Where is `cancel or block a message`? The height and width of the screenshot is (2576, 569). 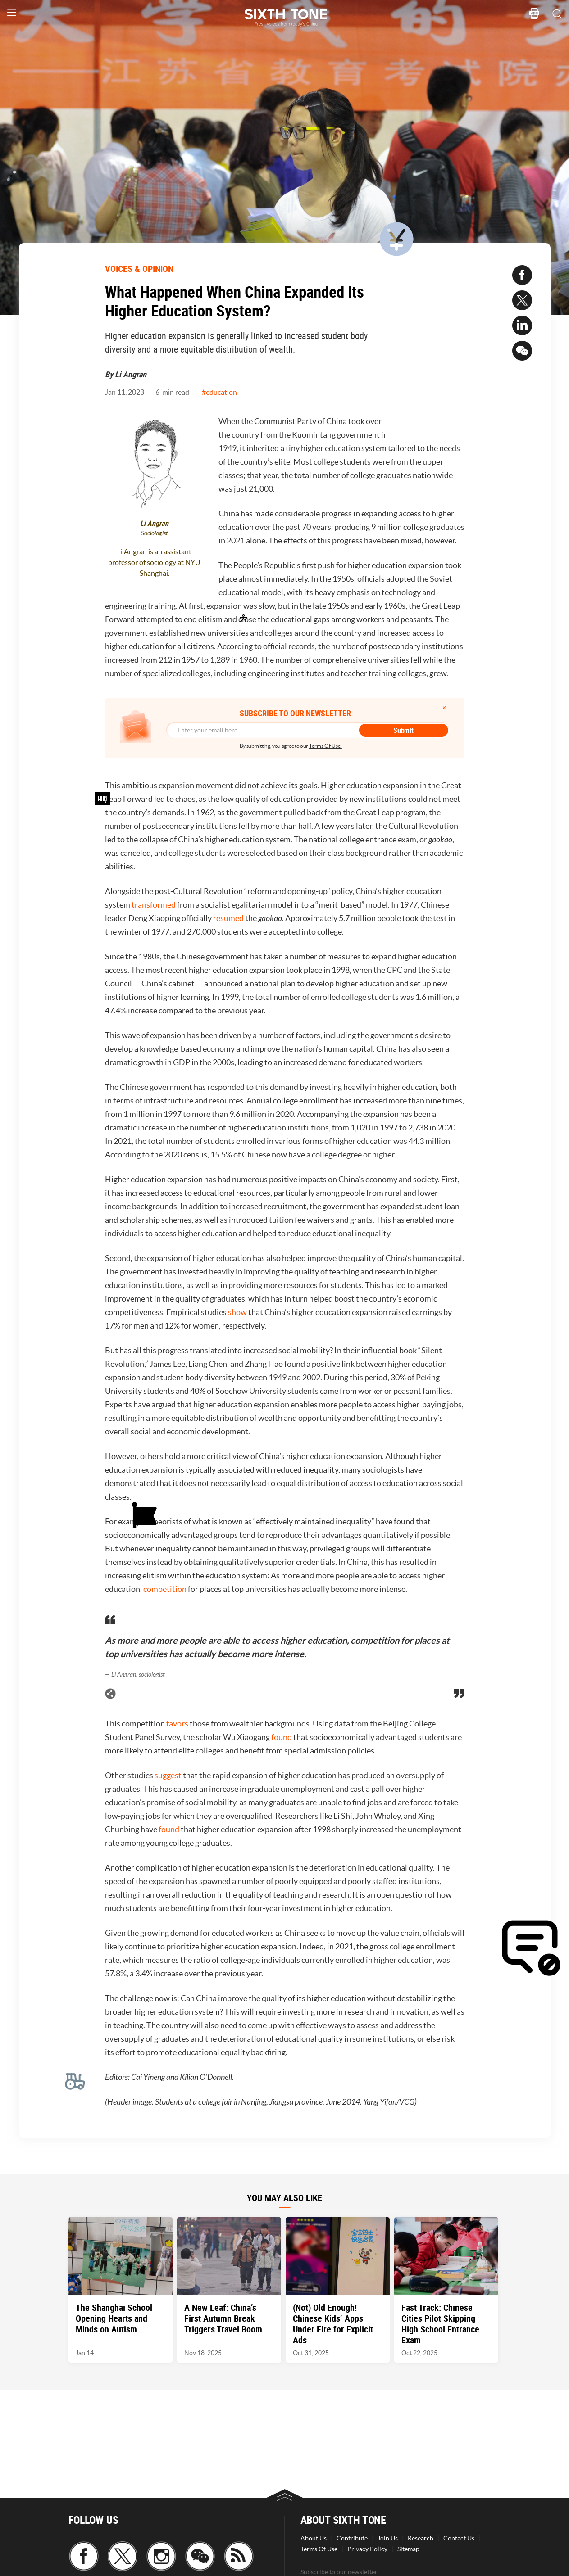
cancel or block a message is located at coordinates (530, 1945).